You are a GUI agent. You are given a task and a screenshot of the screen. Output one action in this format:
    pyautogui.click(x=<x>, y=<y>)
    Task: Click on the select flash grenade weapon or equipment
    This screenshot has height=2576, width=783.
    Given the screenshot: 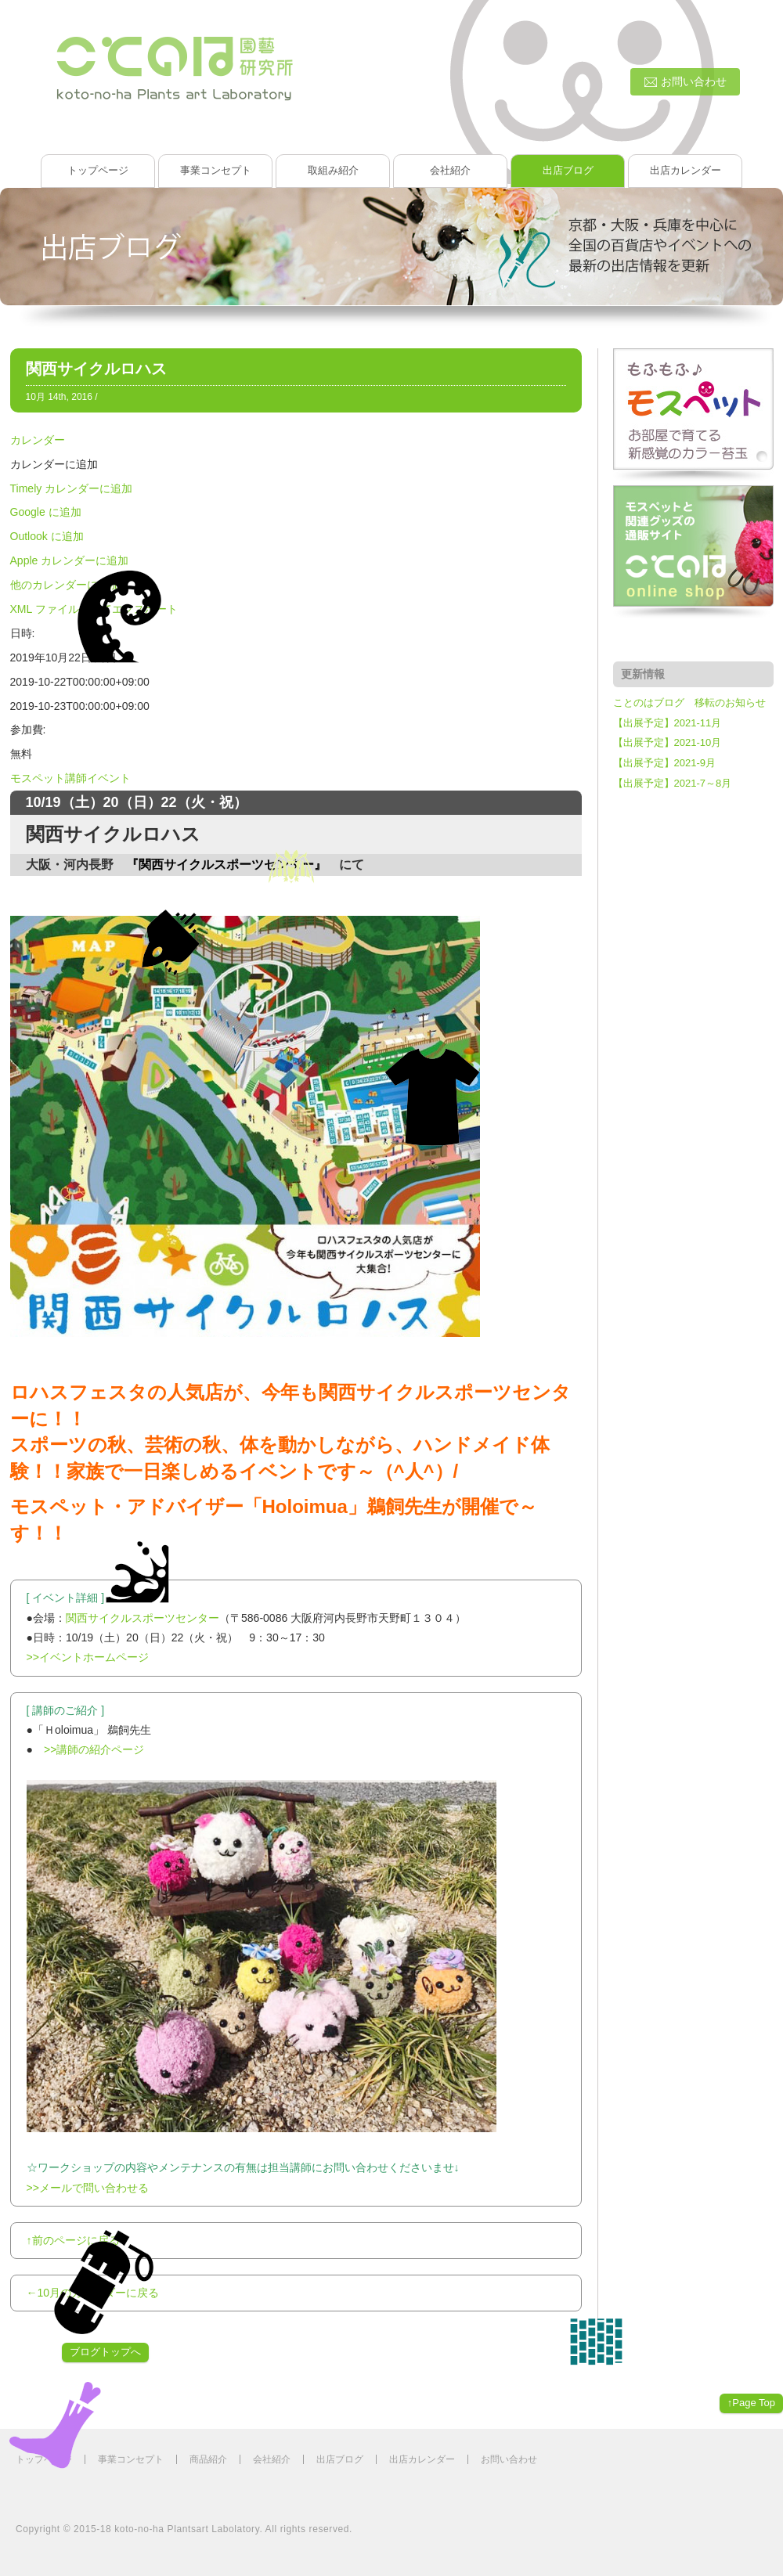 What is the action you would take?
    pyautogui.click(x=100, y=2281)
    